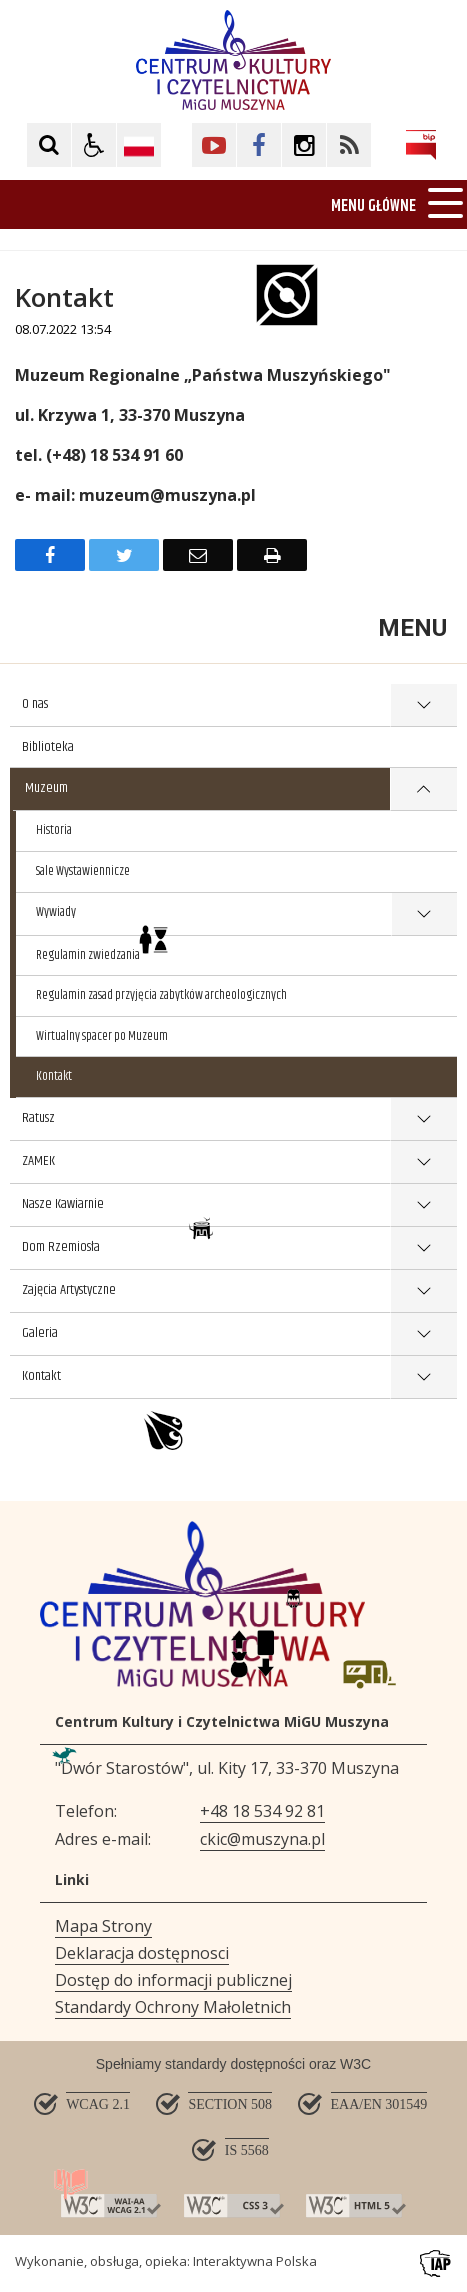 This screenshot has width=467, height=2292. I want to click on save current page as a bookmark, so click(71, 2184).